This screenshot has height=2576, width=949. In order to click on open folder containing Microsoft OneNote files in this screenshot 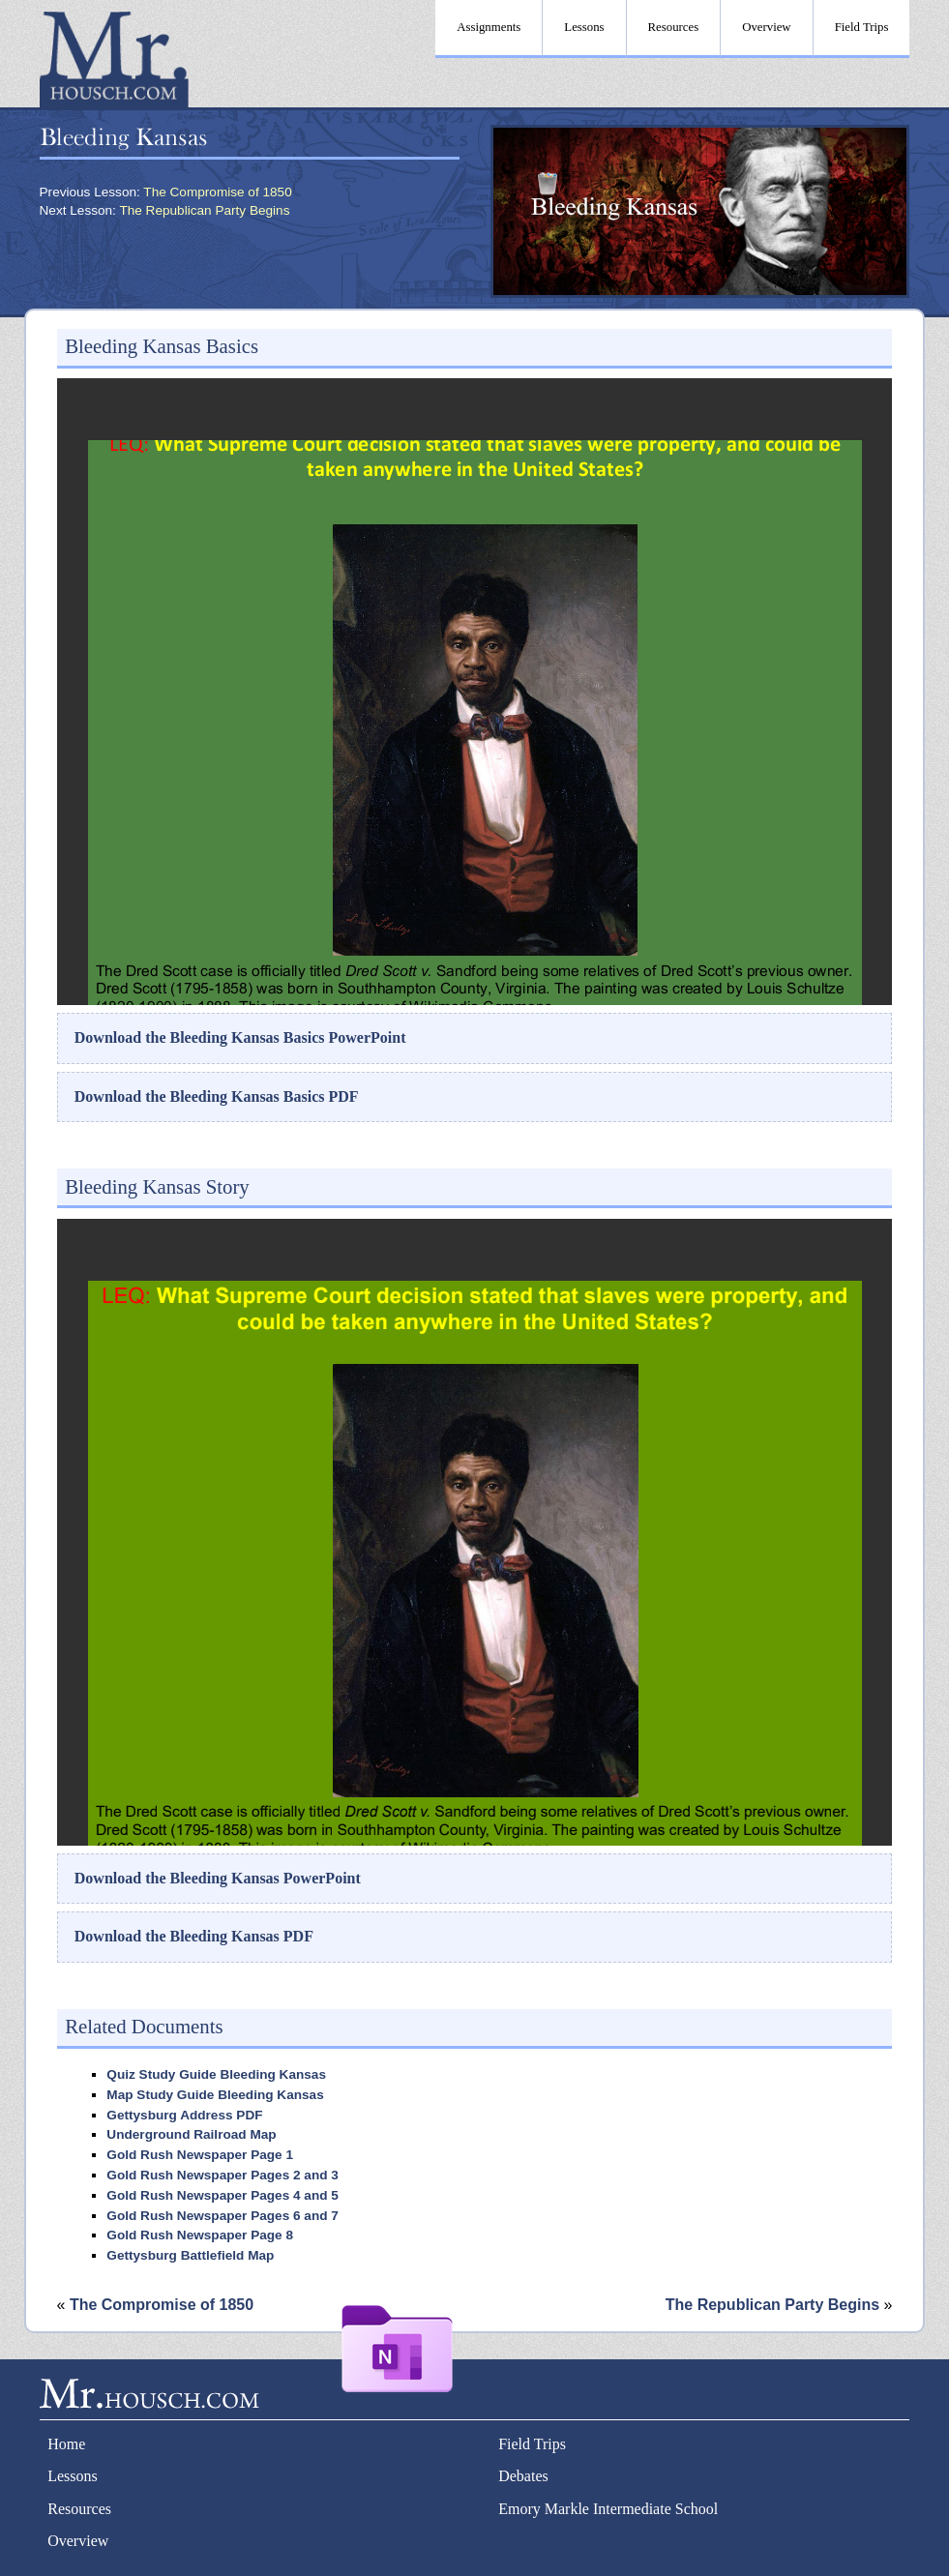, I will do `click(397, 2352)`.